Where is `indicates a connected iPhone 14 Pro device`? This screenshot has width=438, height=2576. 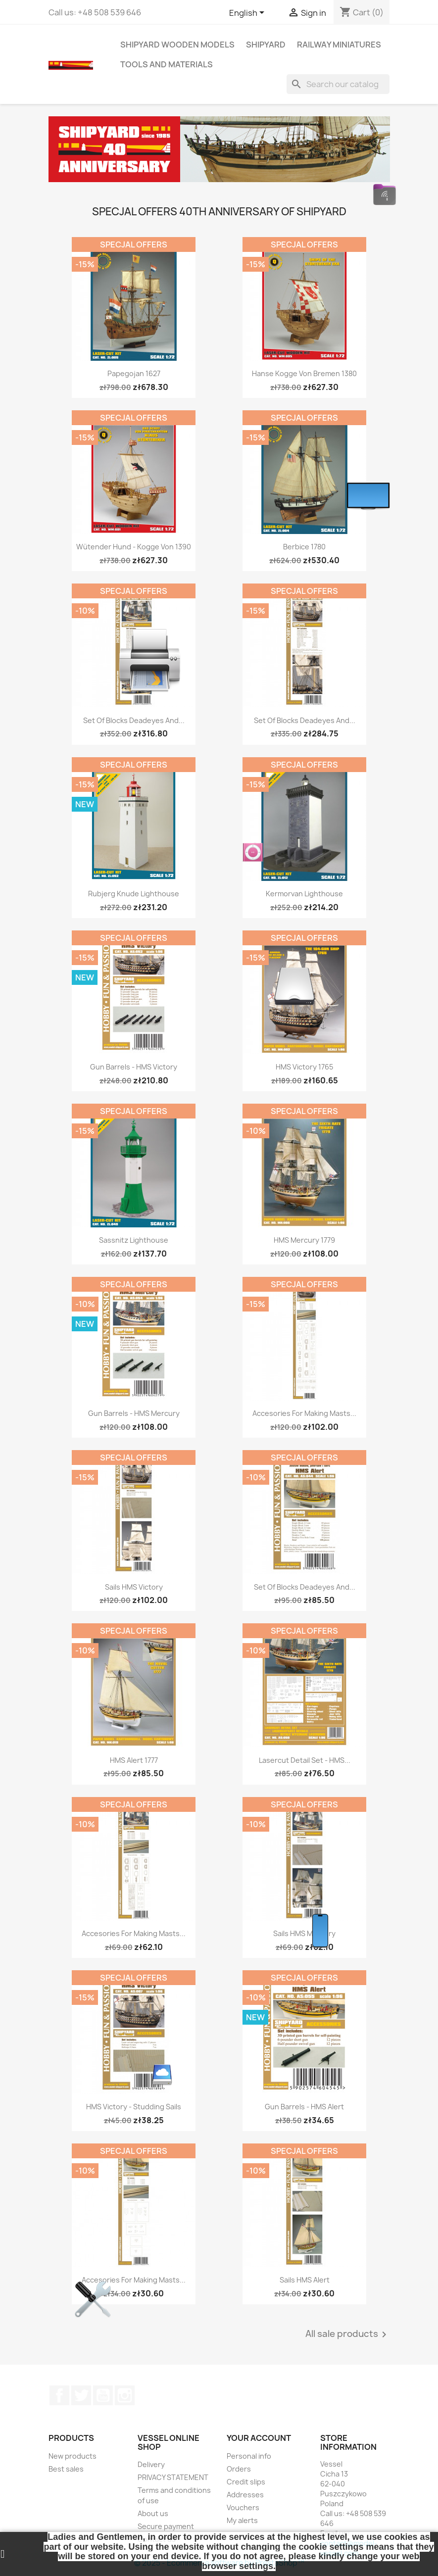
indicates a connected iPhone 14 Pro device is located at coordinates (320, 1931).